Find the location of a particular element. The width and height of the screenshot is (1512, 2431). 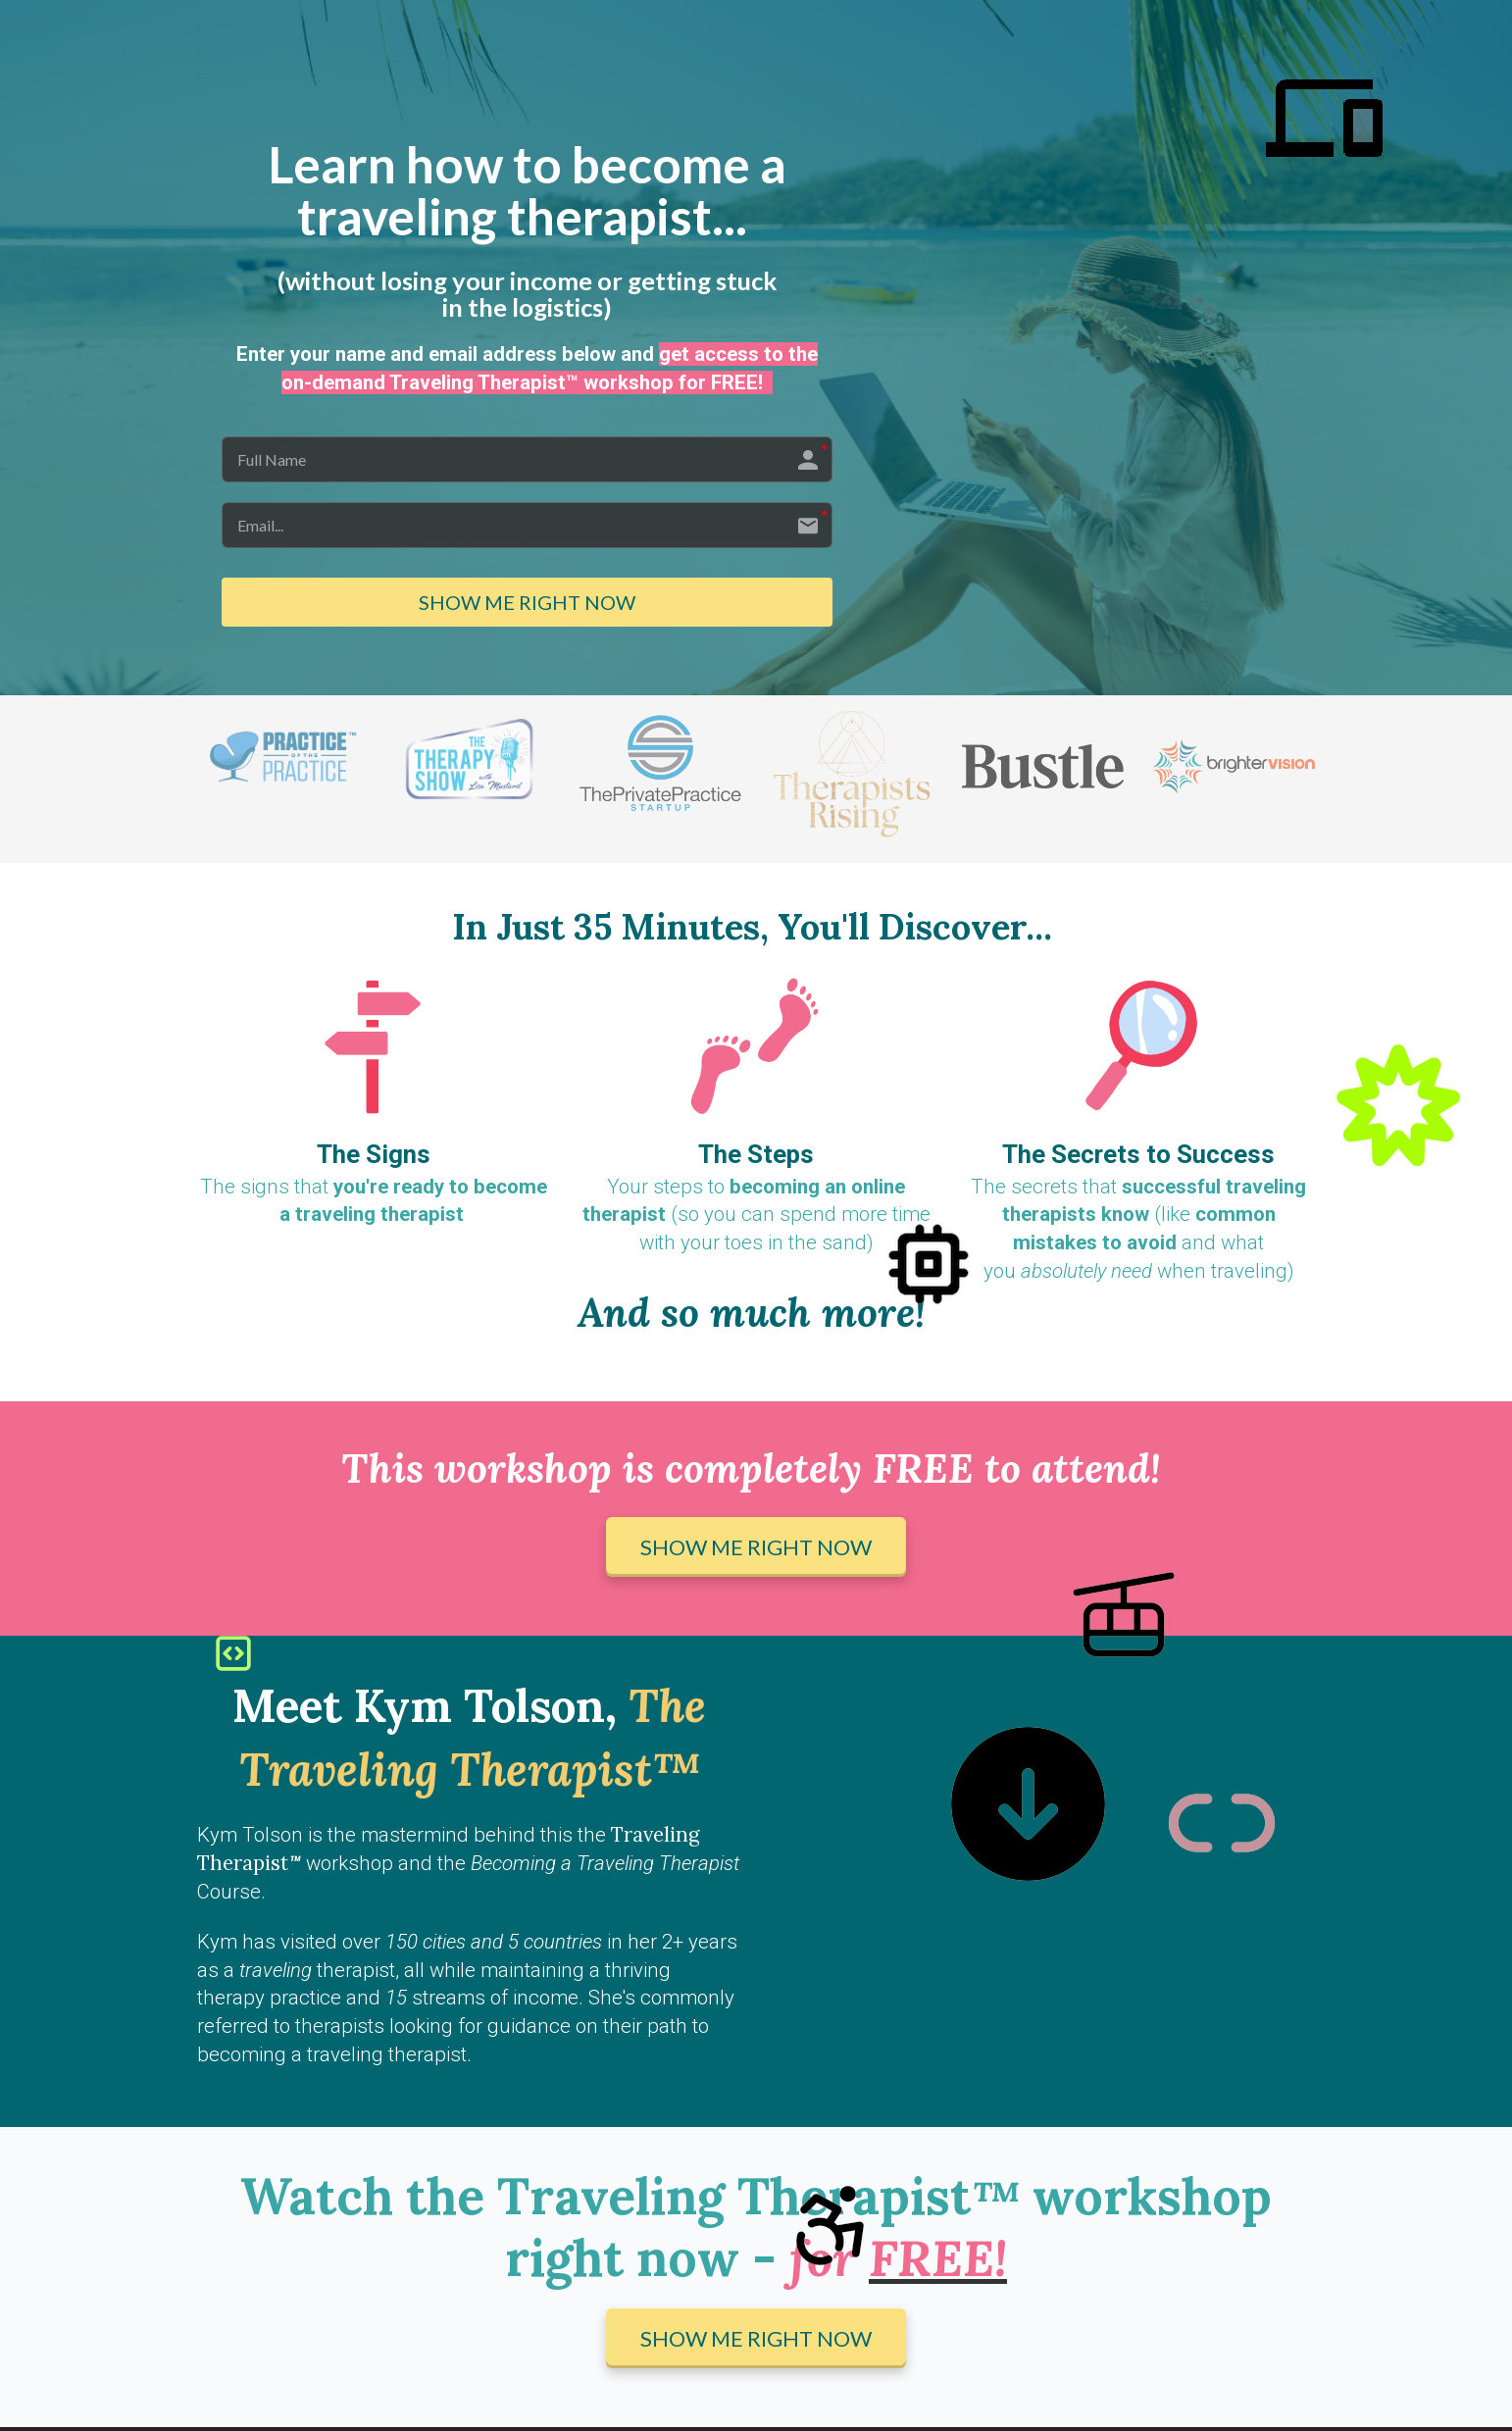

download file or content is located at coordinates (1028, 1803).